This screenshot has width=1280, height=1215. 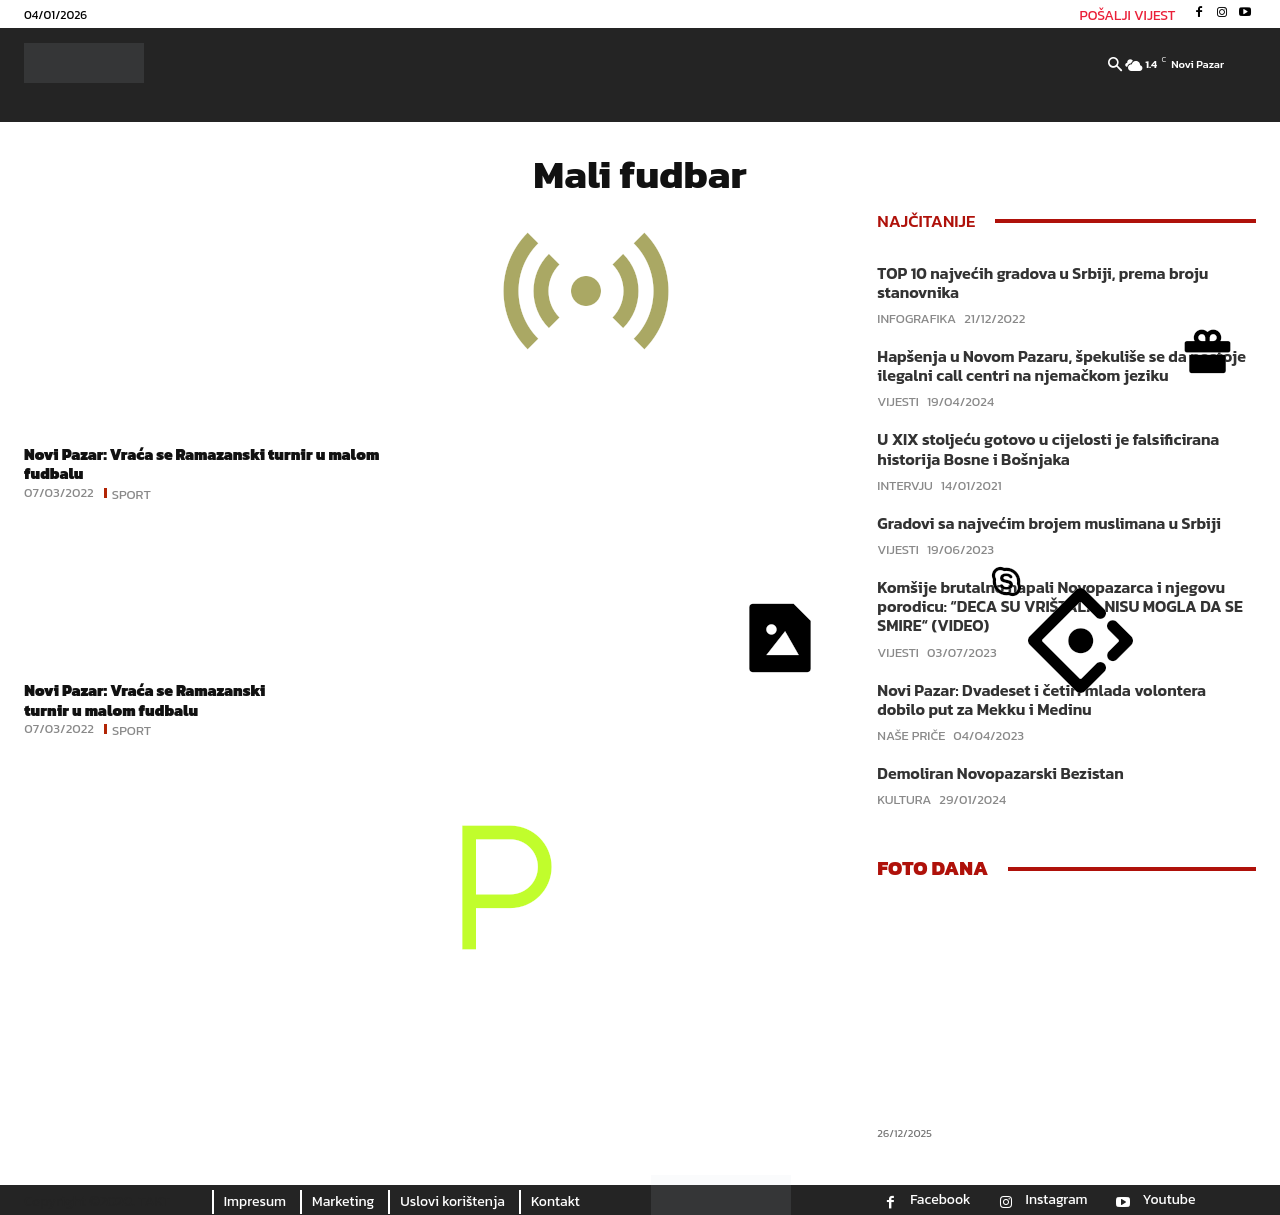 What do you see at coordinates (586, 291) in the screenshot?
I see `indicates rfid or nfc functionality` at bounding box center [586, 291].